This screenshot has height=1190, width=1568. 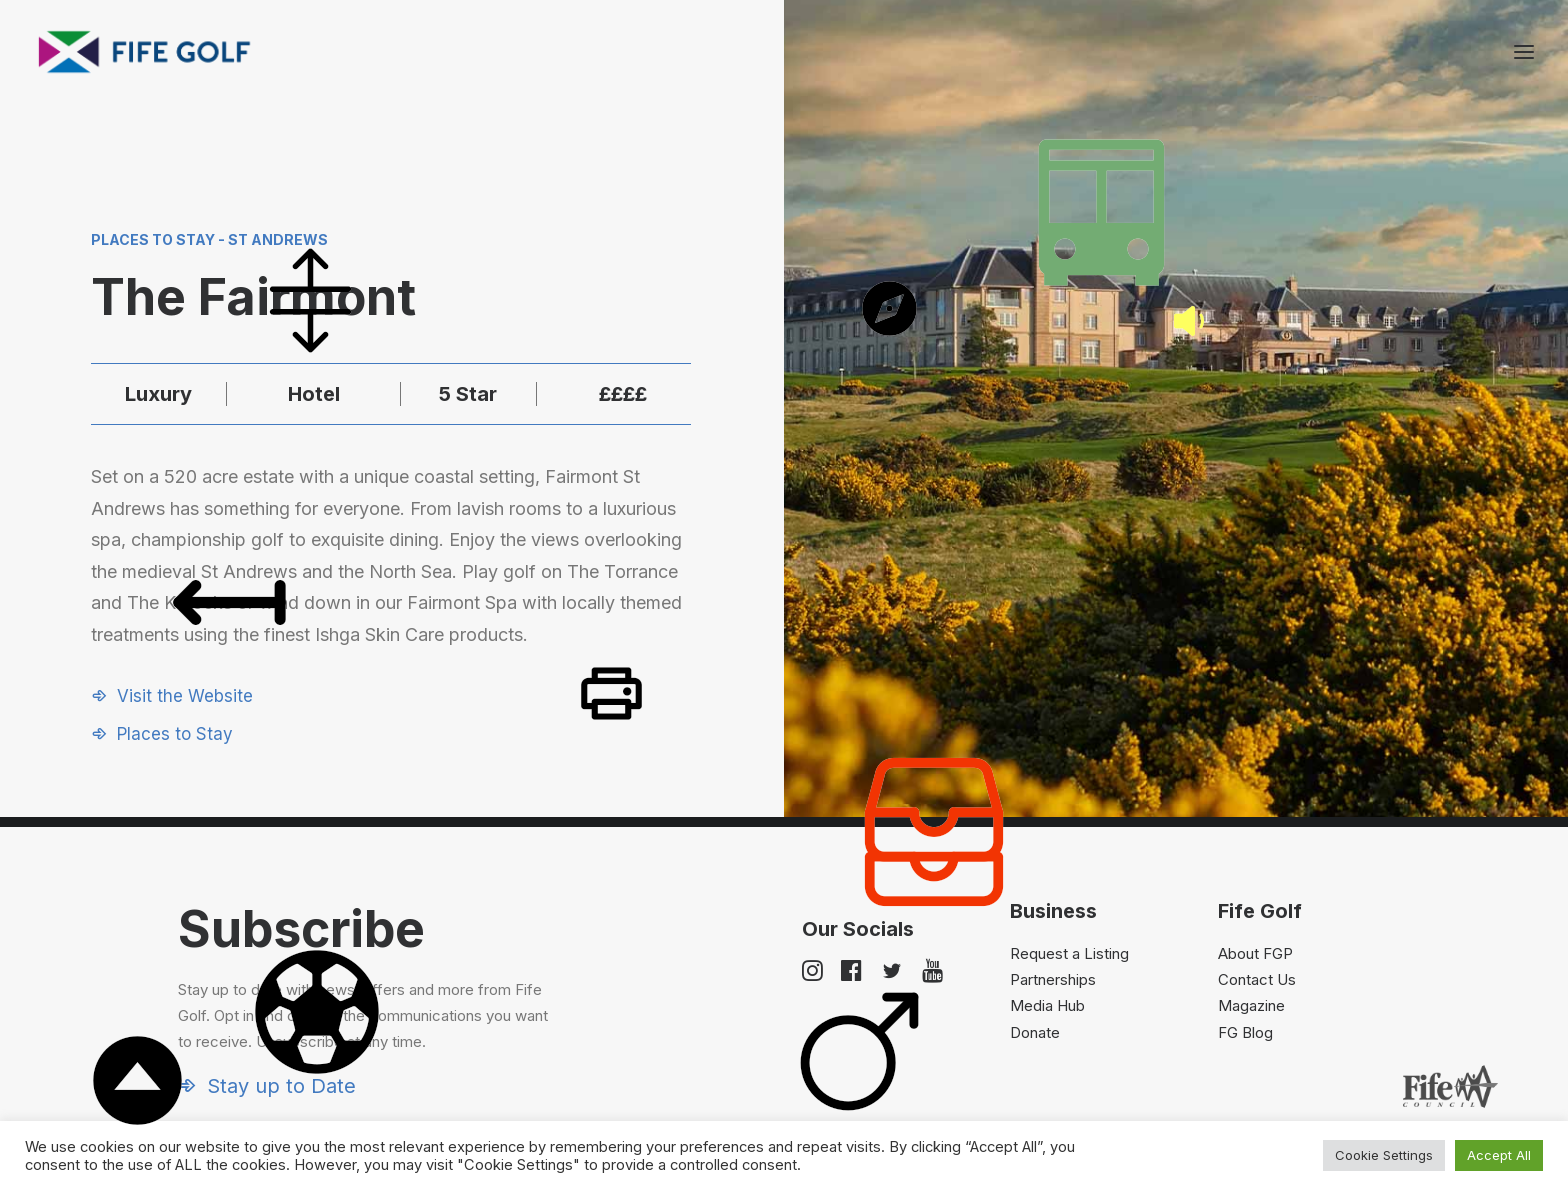 I want to click on split view vertically, so click(x=310, y=300).